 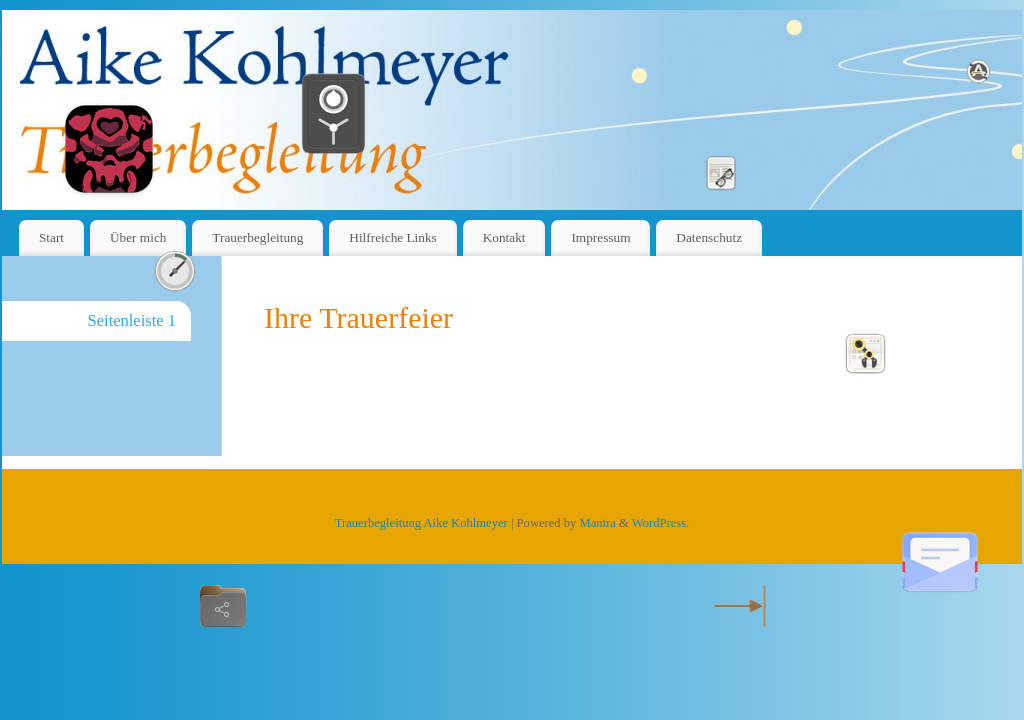 What do you see at coordinates (740, 606) in the screenshot?
I see `go to the last item or page` at bounding box center [740, 606].